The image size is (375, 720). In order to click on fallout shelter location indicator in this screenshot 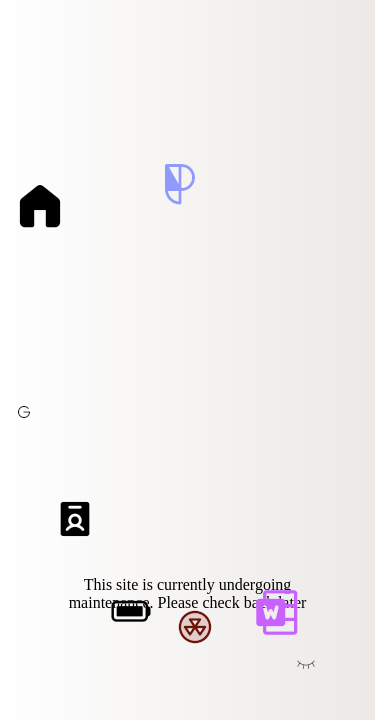, I will do `click(195, 627)`.